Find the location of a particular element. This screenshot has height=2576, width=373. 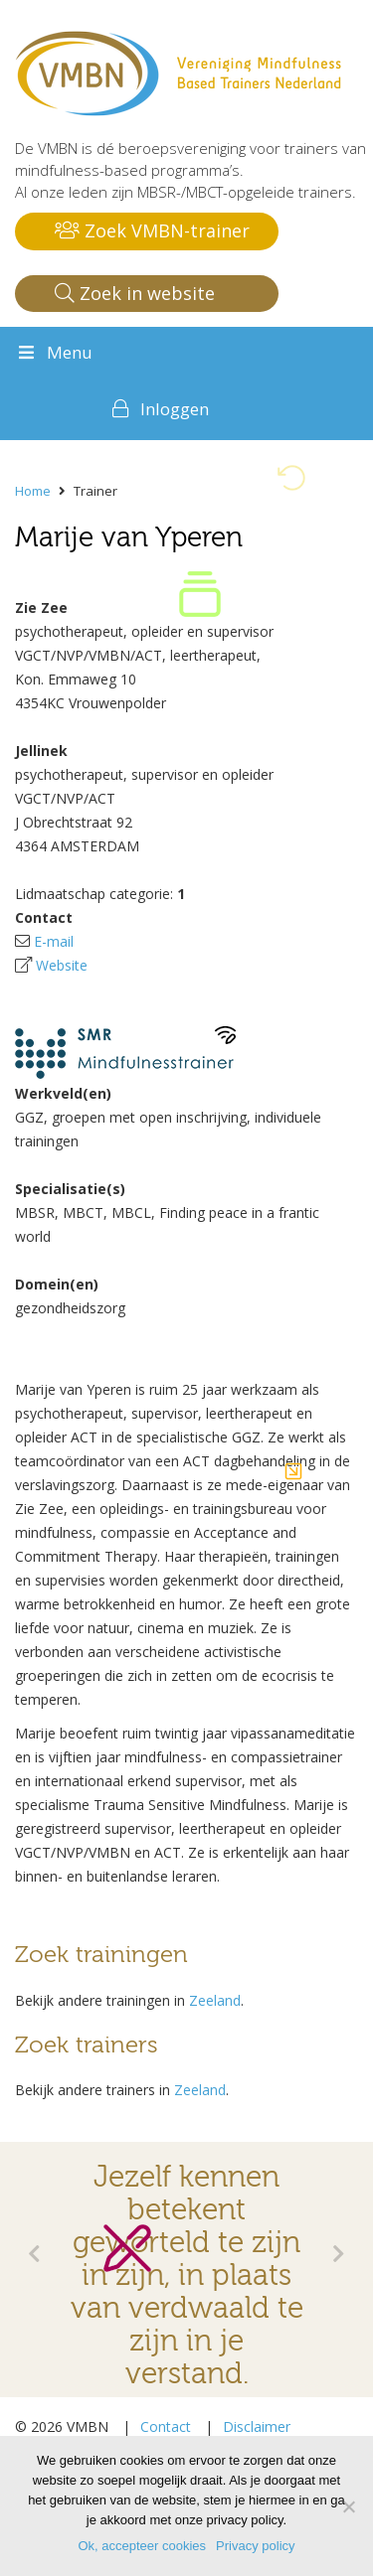

move or drag item to bottom-right is located at coordinates (293, 1471).